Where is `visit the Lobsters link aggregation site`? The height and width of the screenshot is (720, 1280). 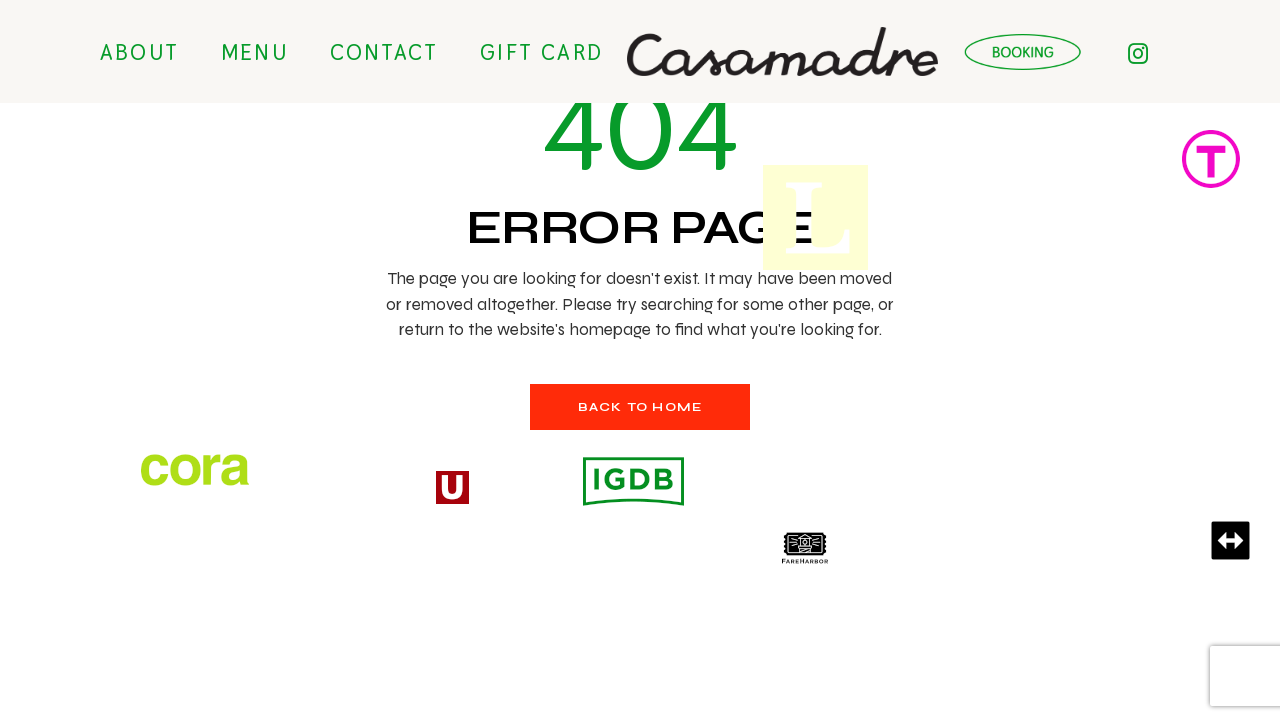
visit the Lobsters link aggregation site is located at coordinates (815, 217).